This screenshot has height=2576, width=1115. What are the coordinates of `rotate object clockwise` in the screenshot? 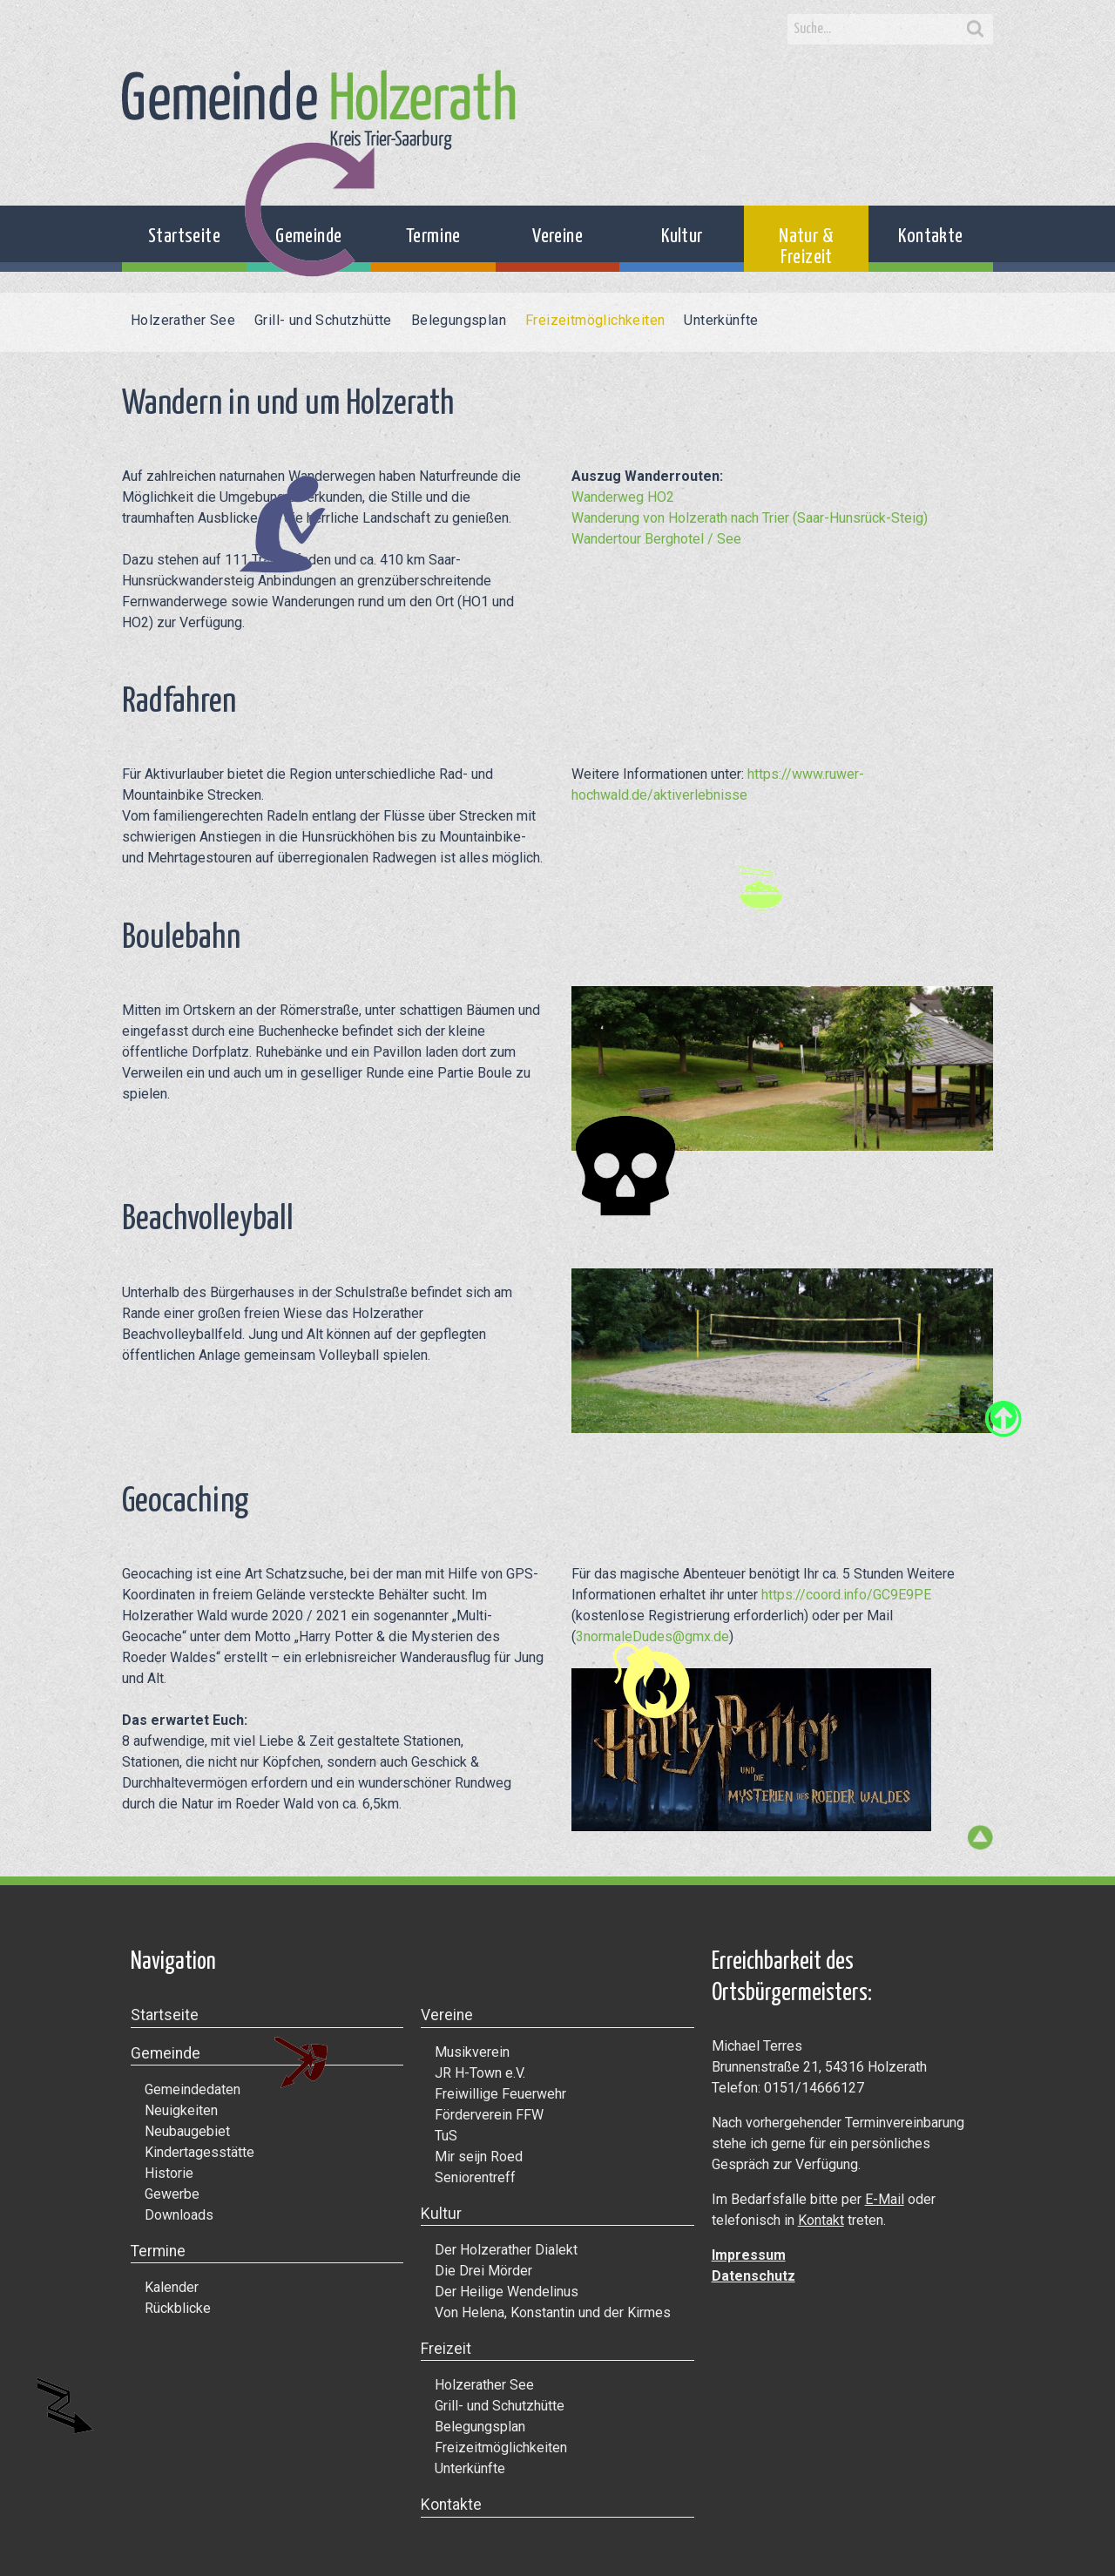 It's located at (309, 209).